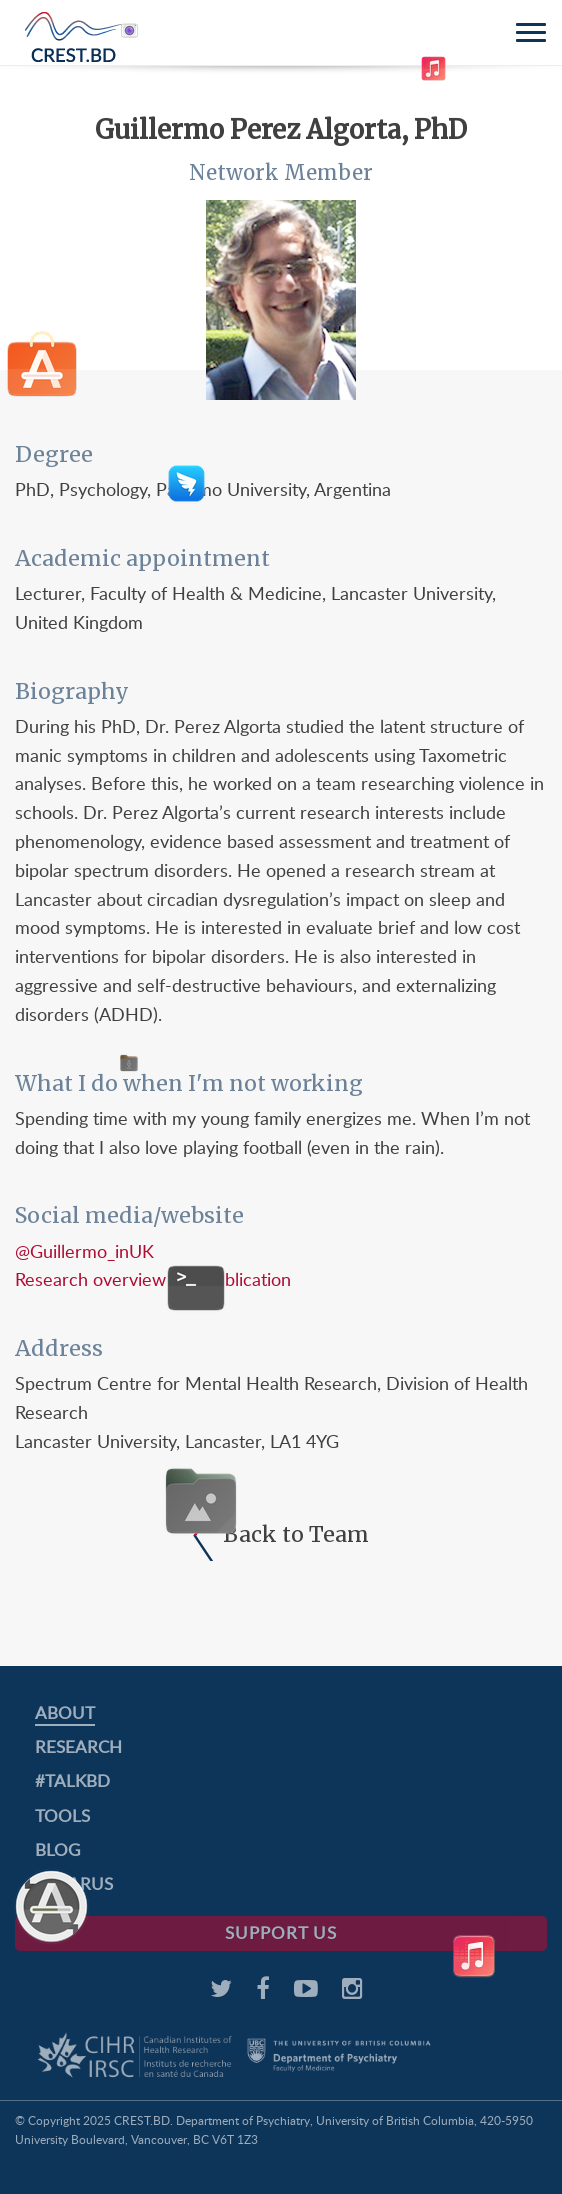  I want to click on open dingtalk messaging app, so click(186, 483).